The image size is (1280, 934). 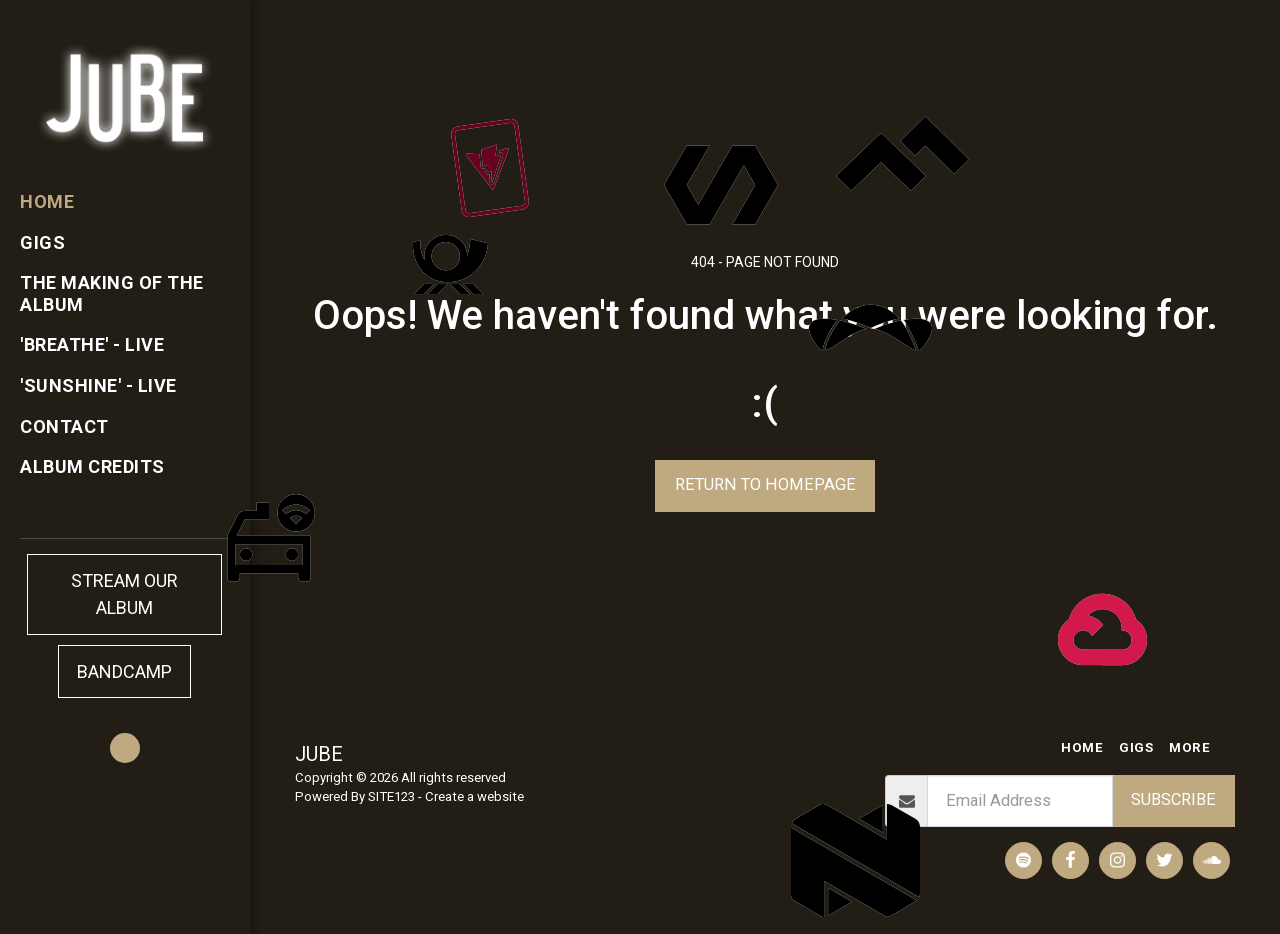 I want to click on topcoder logo - link to competitive programming platform, so click(x=870, y=327).